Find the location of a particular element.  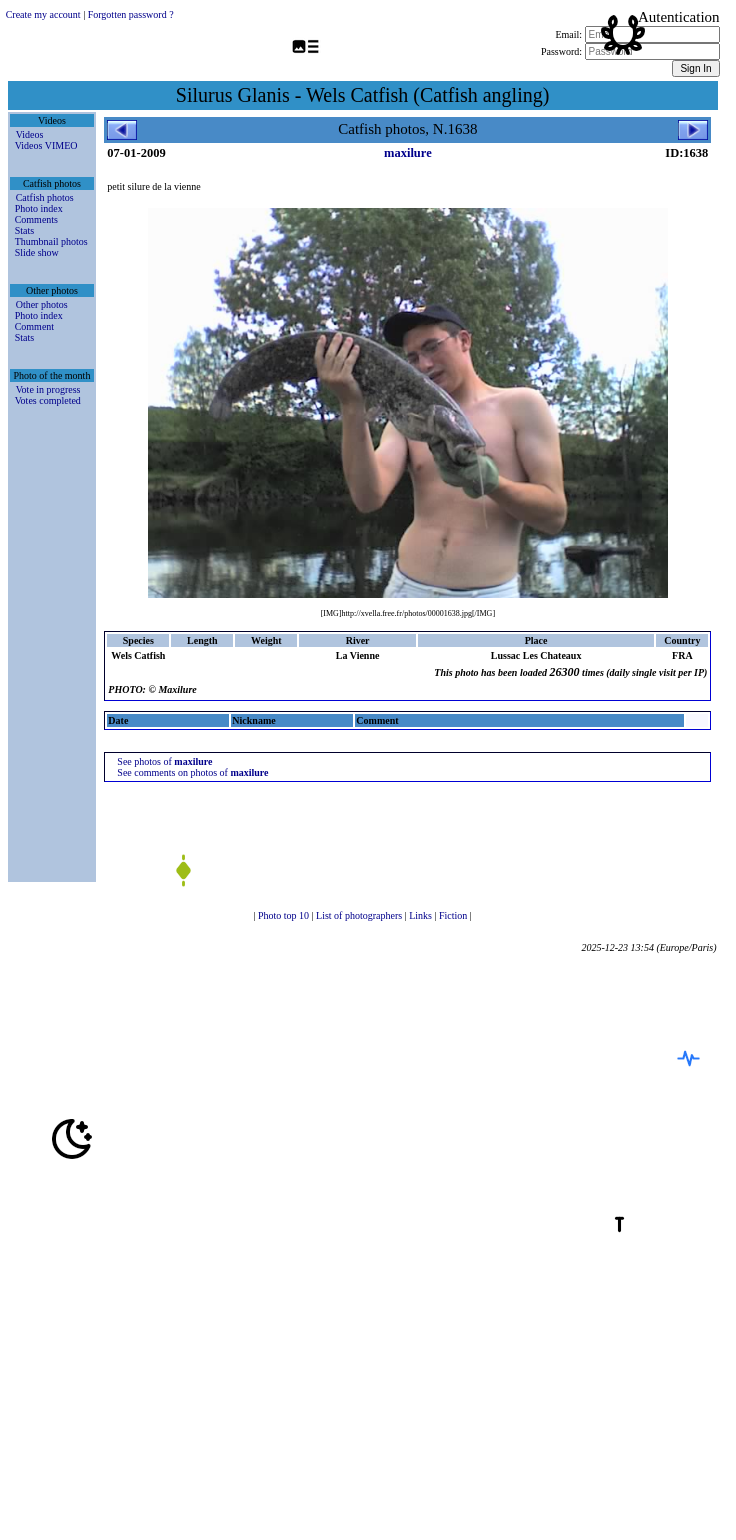

view article or media with thumbnail preview is located at coordinates (305, 46).